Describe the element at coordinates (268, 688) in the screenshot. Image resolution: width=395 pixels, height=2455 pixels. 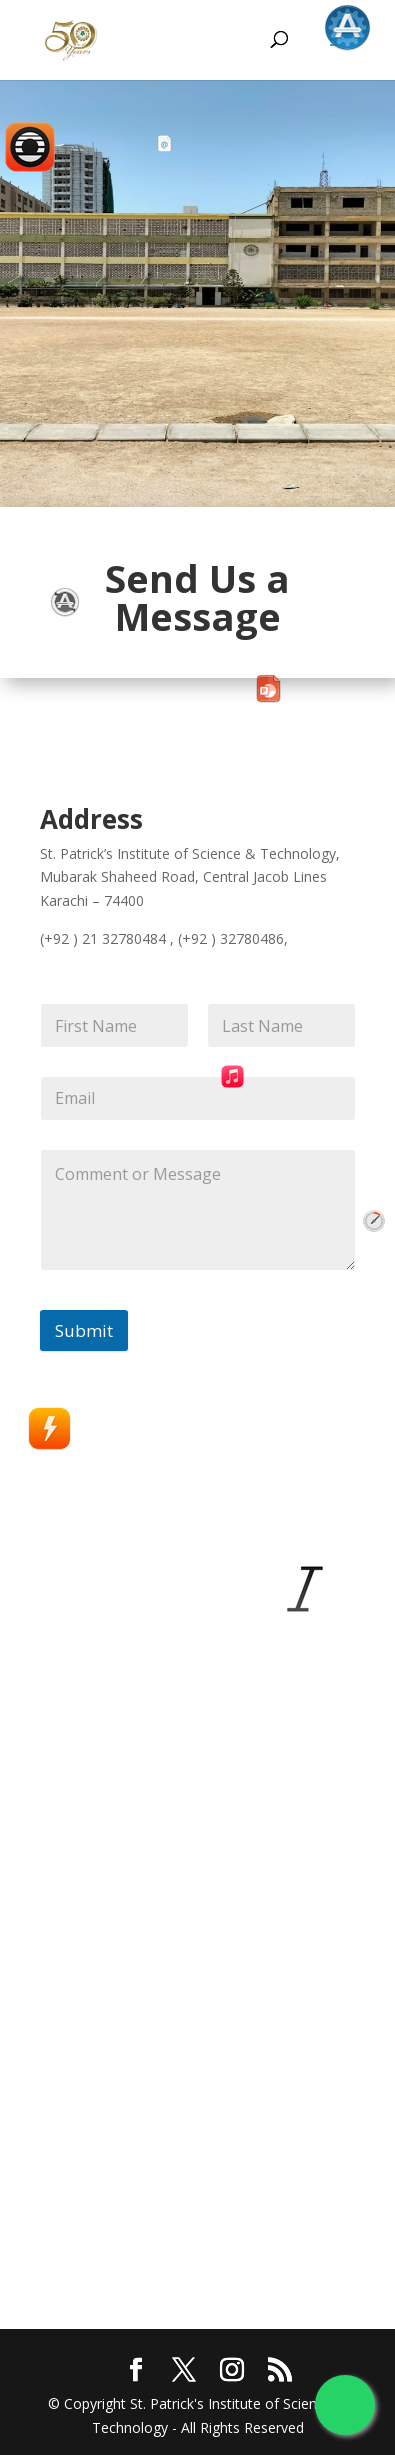
I see `a PowerPoint slideshow file` at that location.